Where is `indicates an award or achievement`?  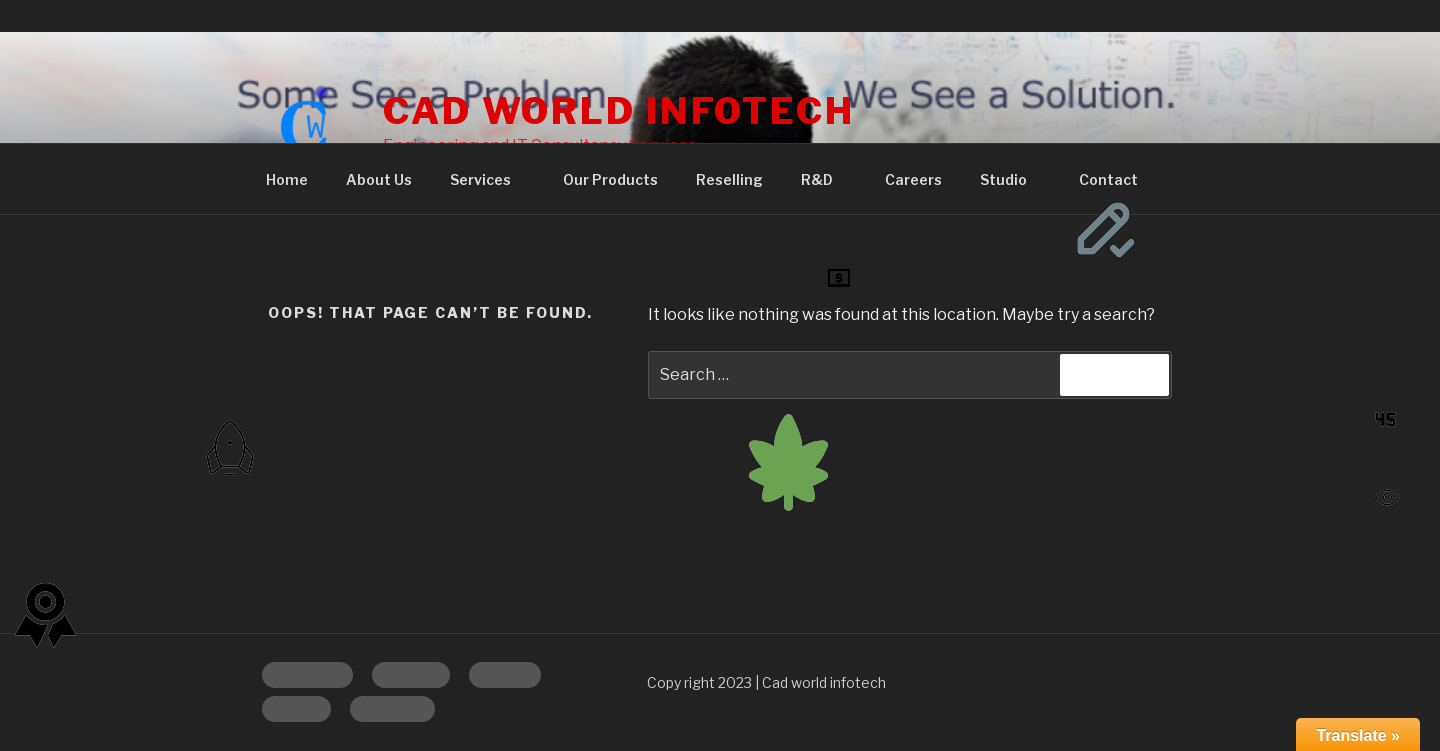 indicates an award or achievement is located at coordinates (45, 614).